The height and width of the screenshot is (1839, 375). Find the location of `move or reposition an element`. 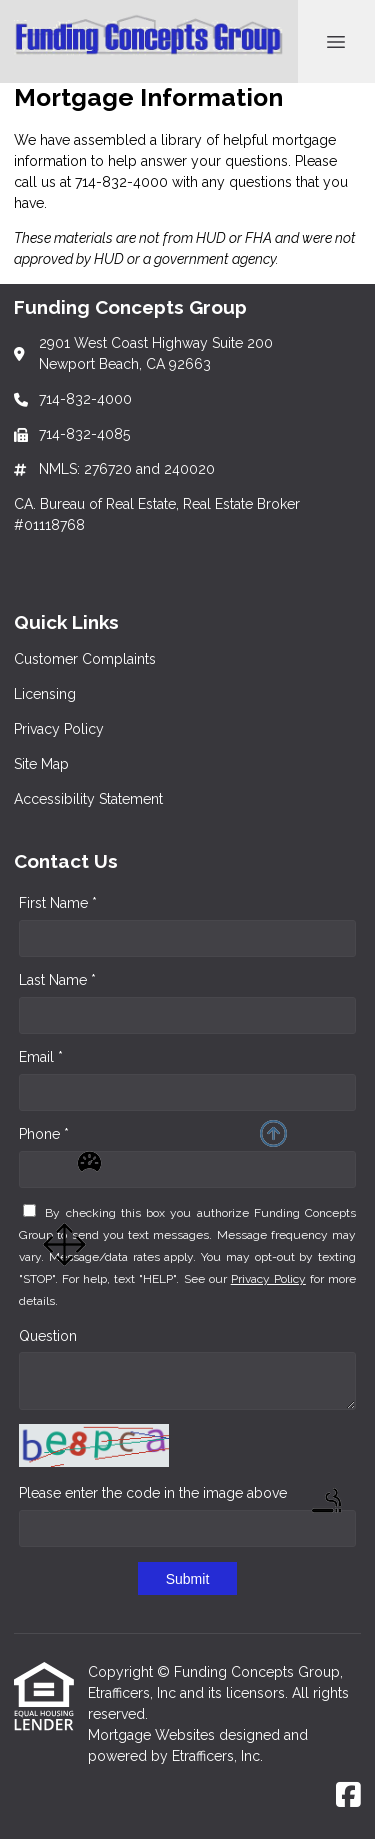

move or reposition an element is located at coordinates (64, 1244).